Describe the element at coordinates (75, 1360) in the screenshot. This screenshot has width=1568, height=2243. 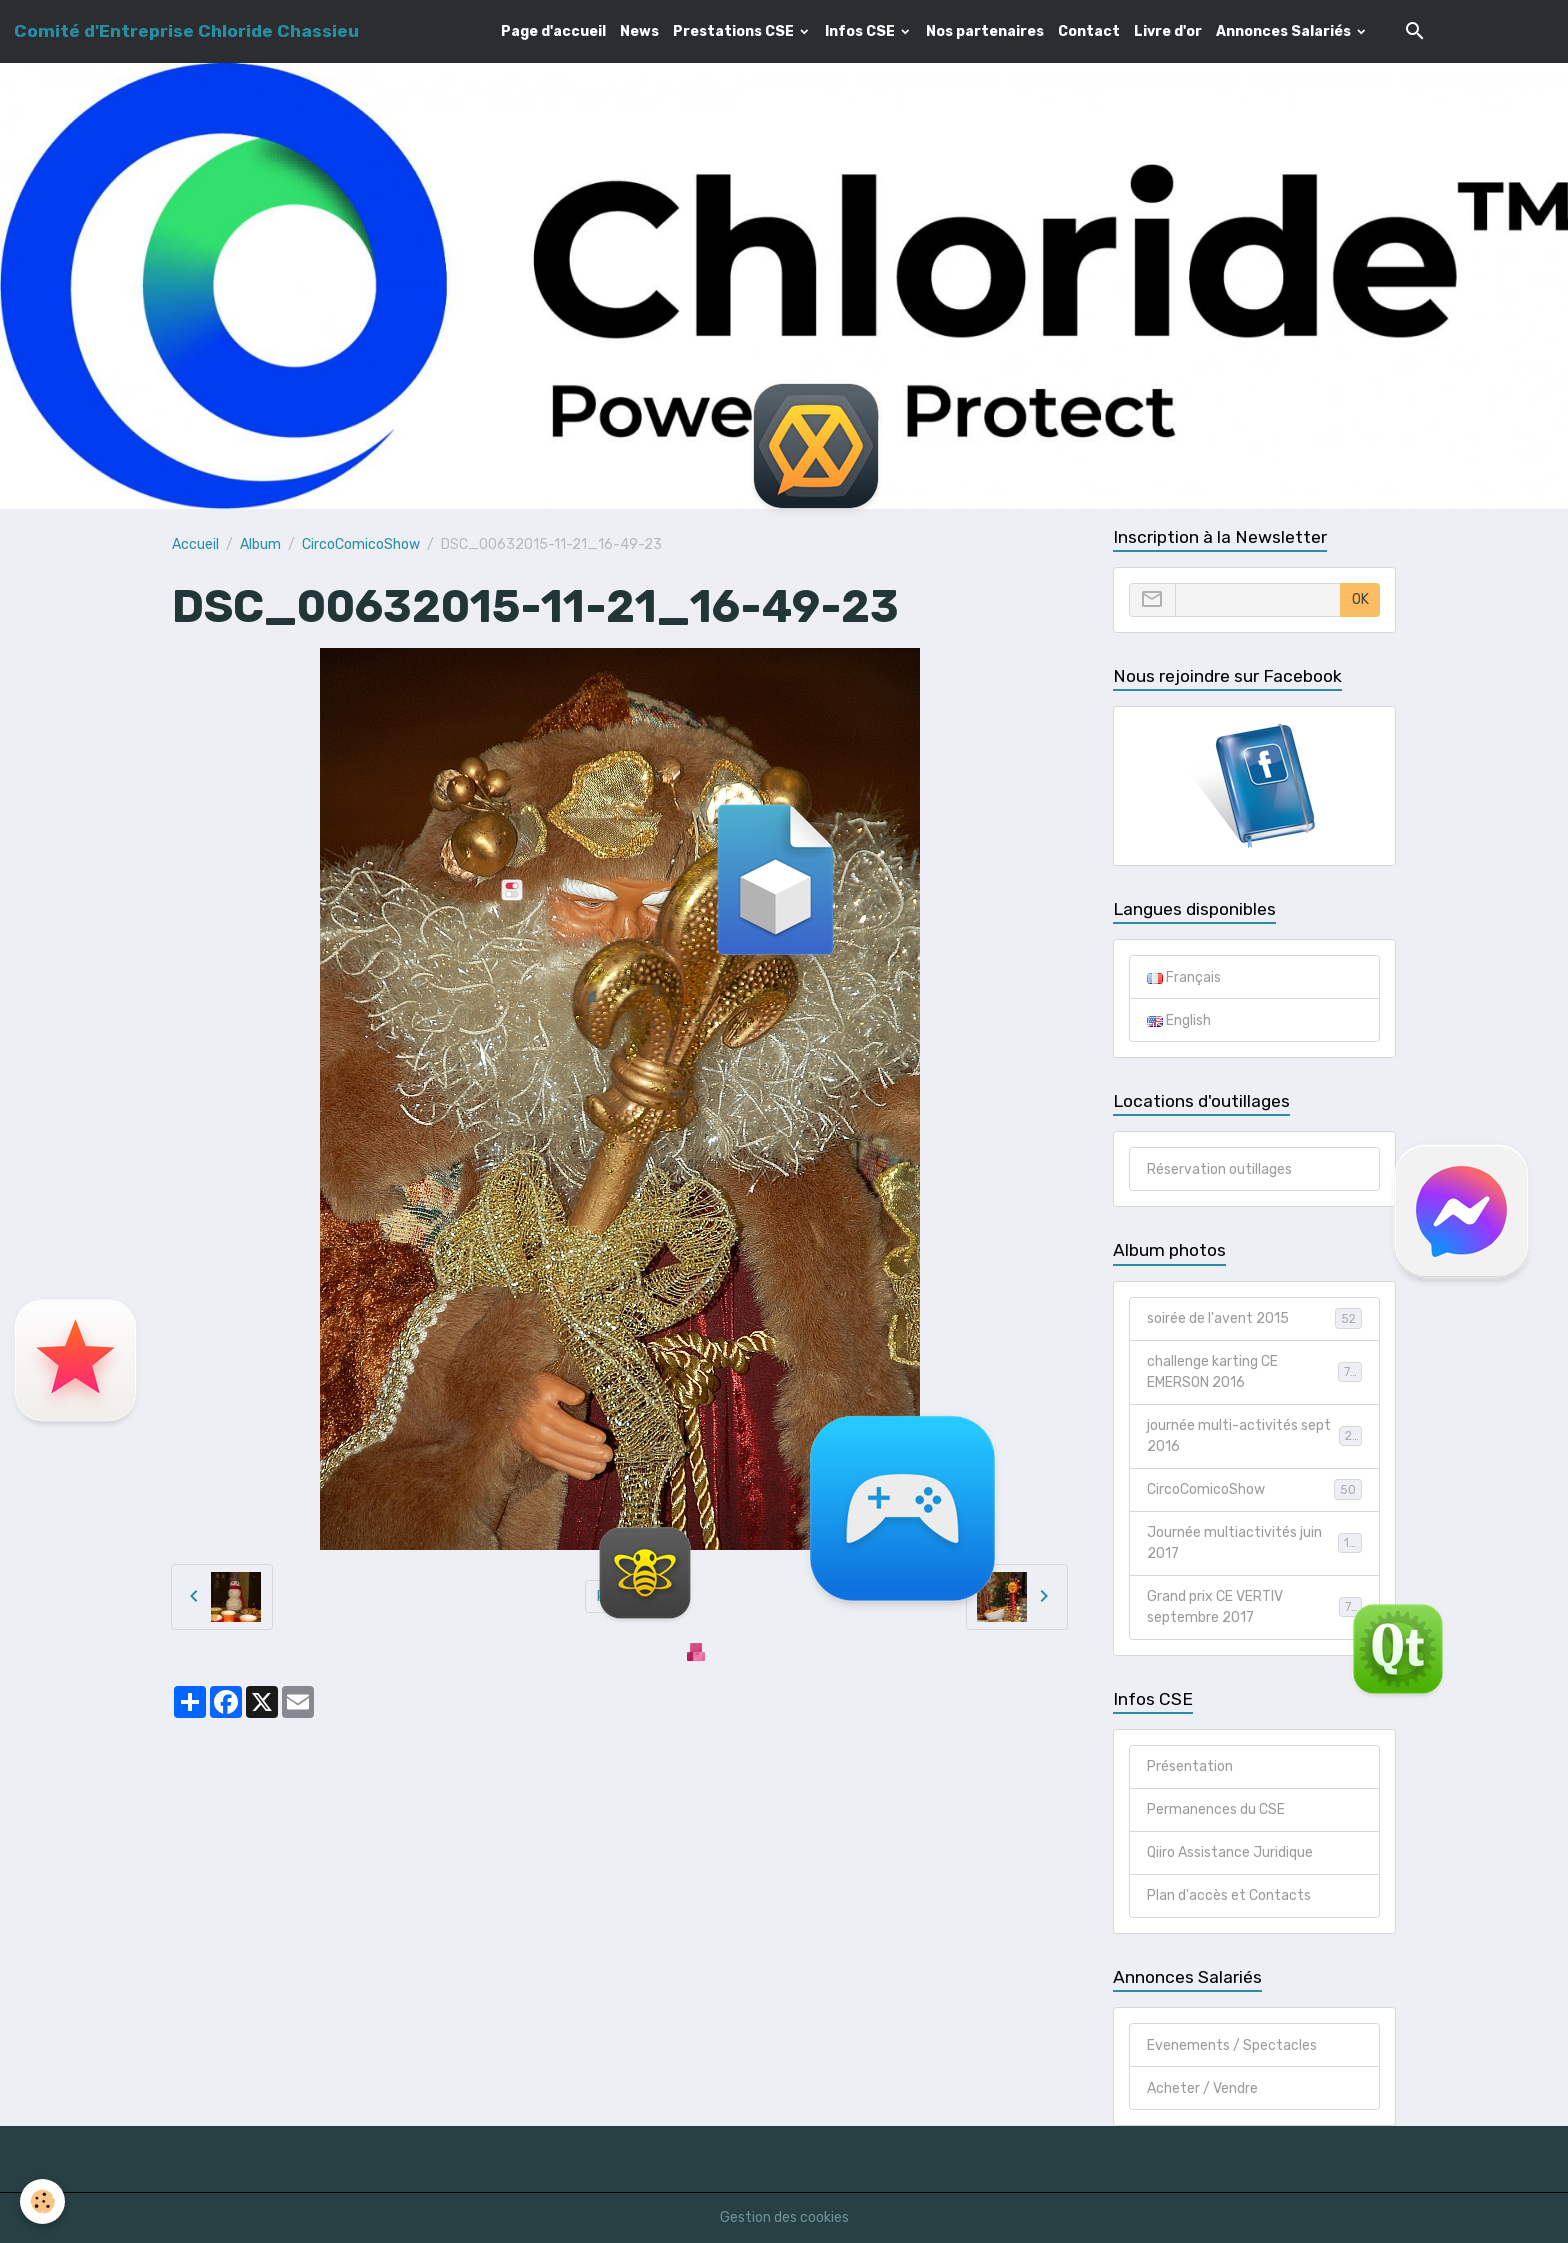
I see `open bookmarks manager app` at that location.